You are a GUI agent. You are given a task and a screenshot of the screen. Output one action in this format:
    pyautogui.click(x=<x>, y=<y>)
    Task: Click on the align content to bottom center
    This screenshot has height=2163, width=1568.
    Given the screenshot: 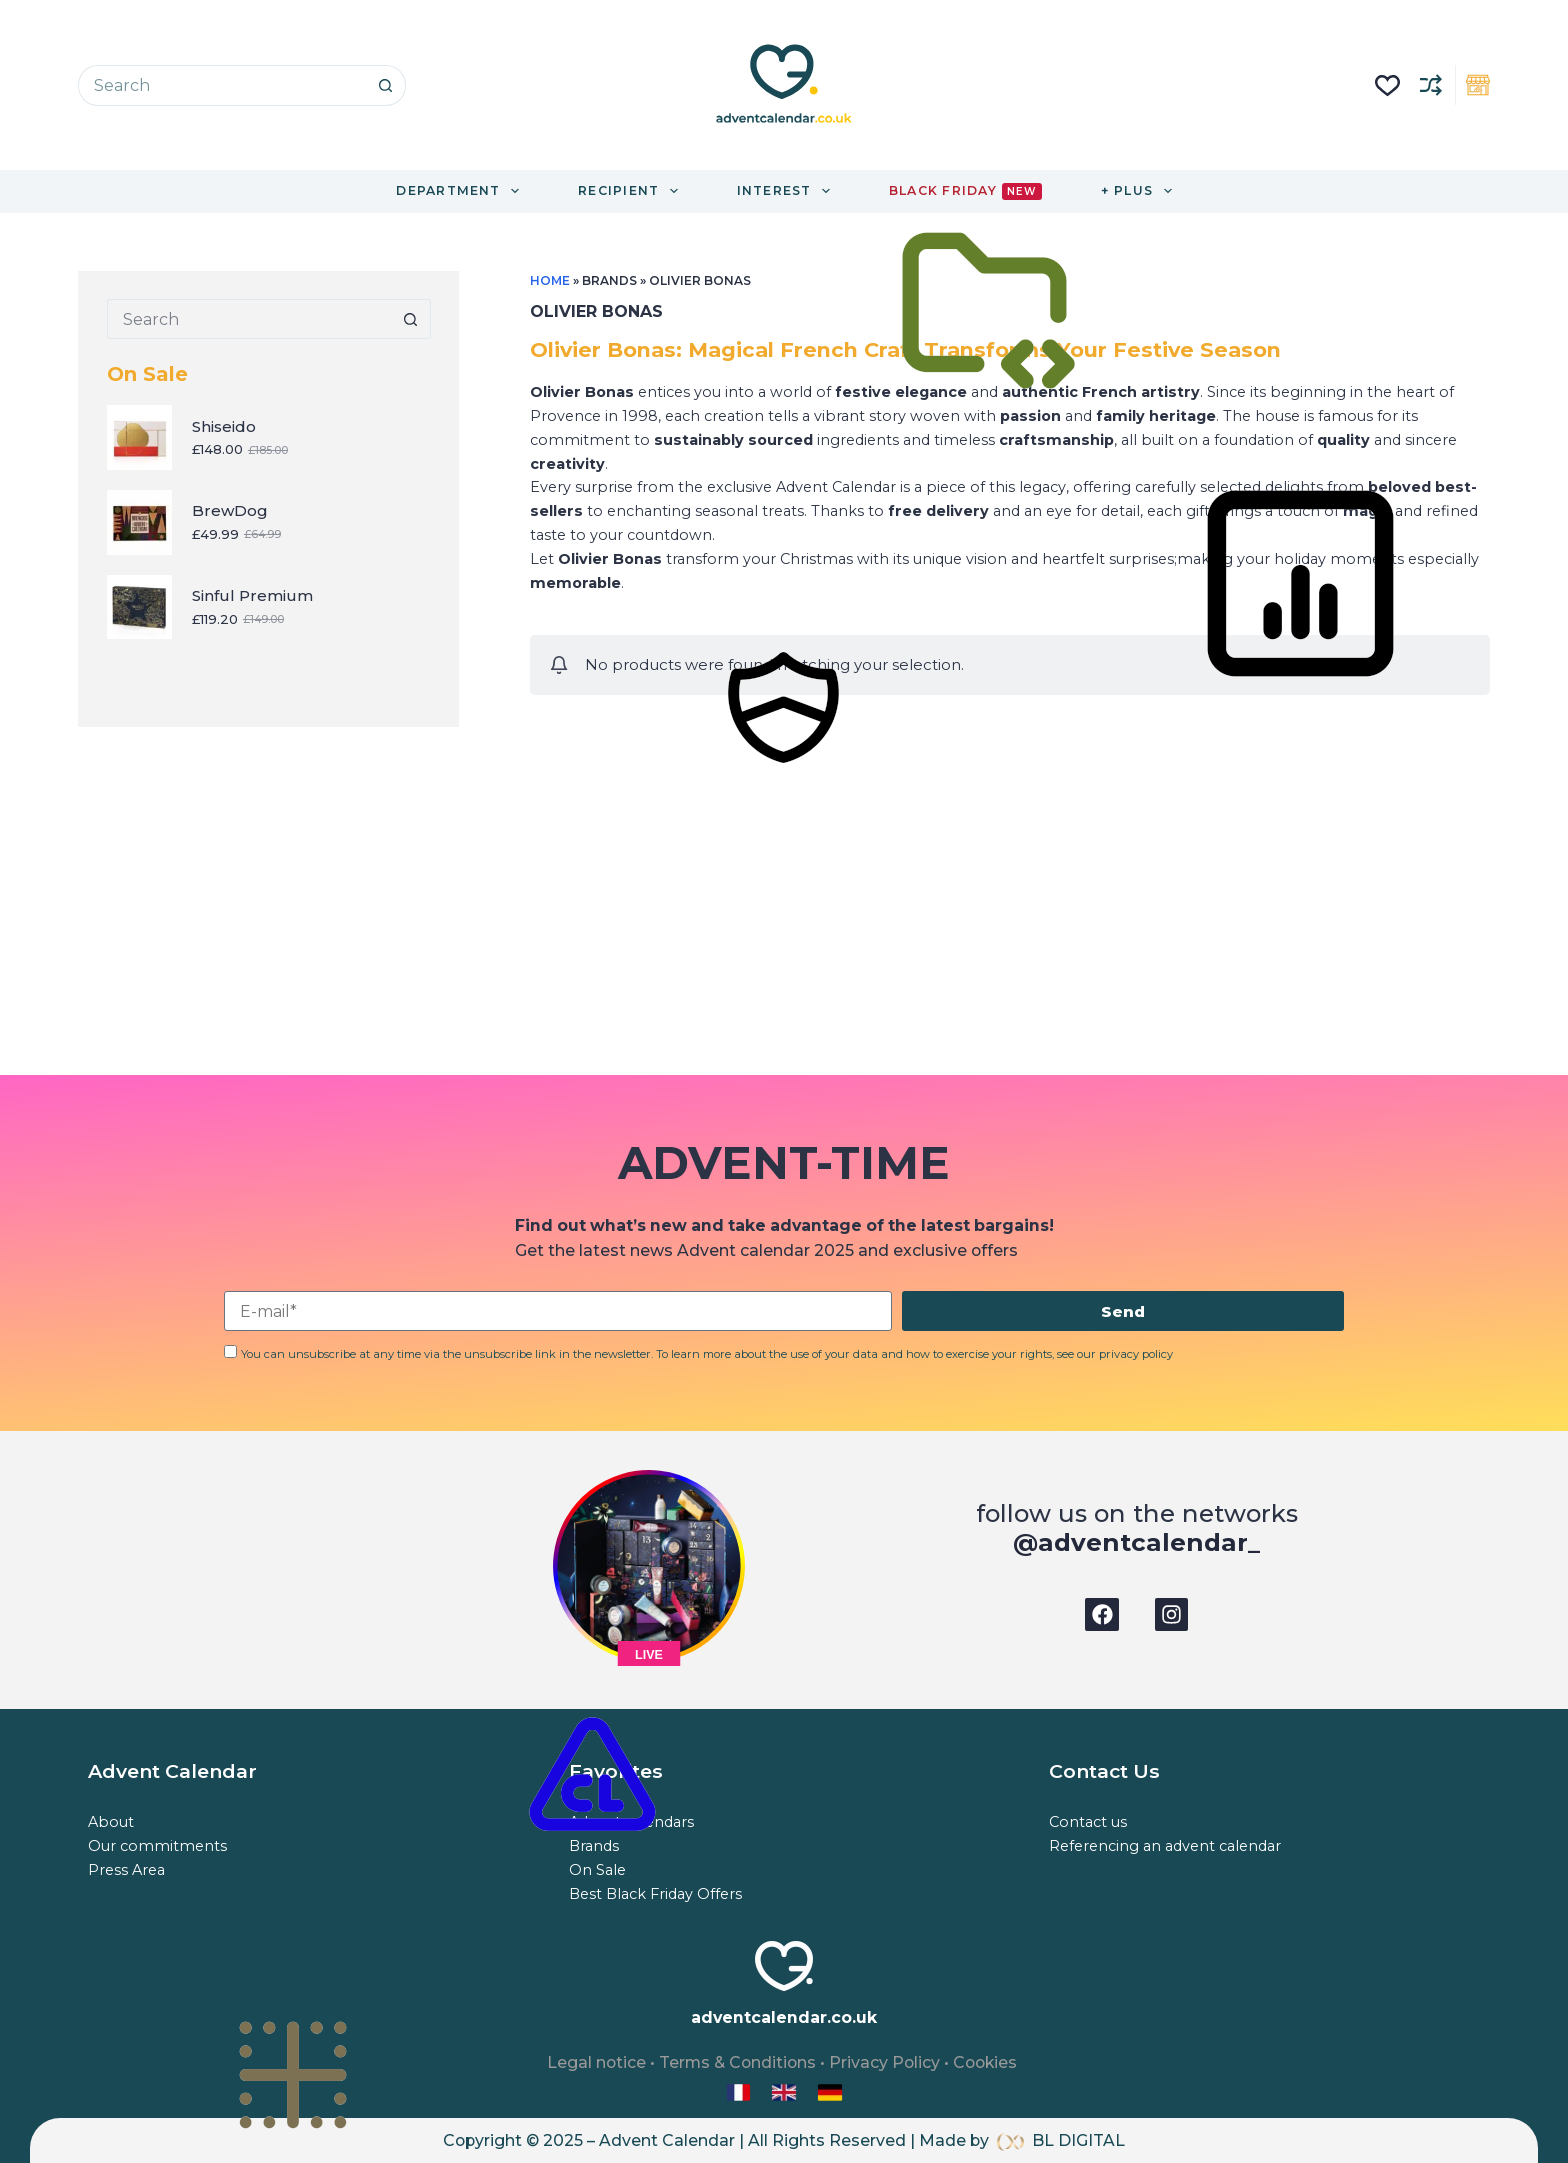 What is the action you would take?
    pyautogui.click(x=1300, y=583)
    